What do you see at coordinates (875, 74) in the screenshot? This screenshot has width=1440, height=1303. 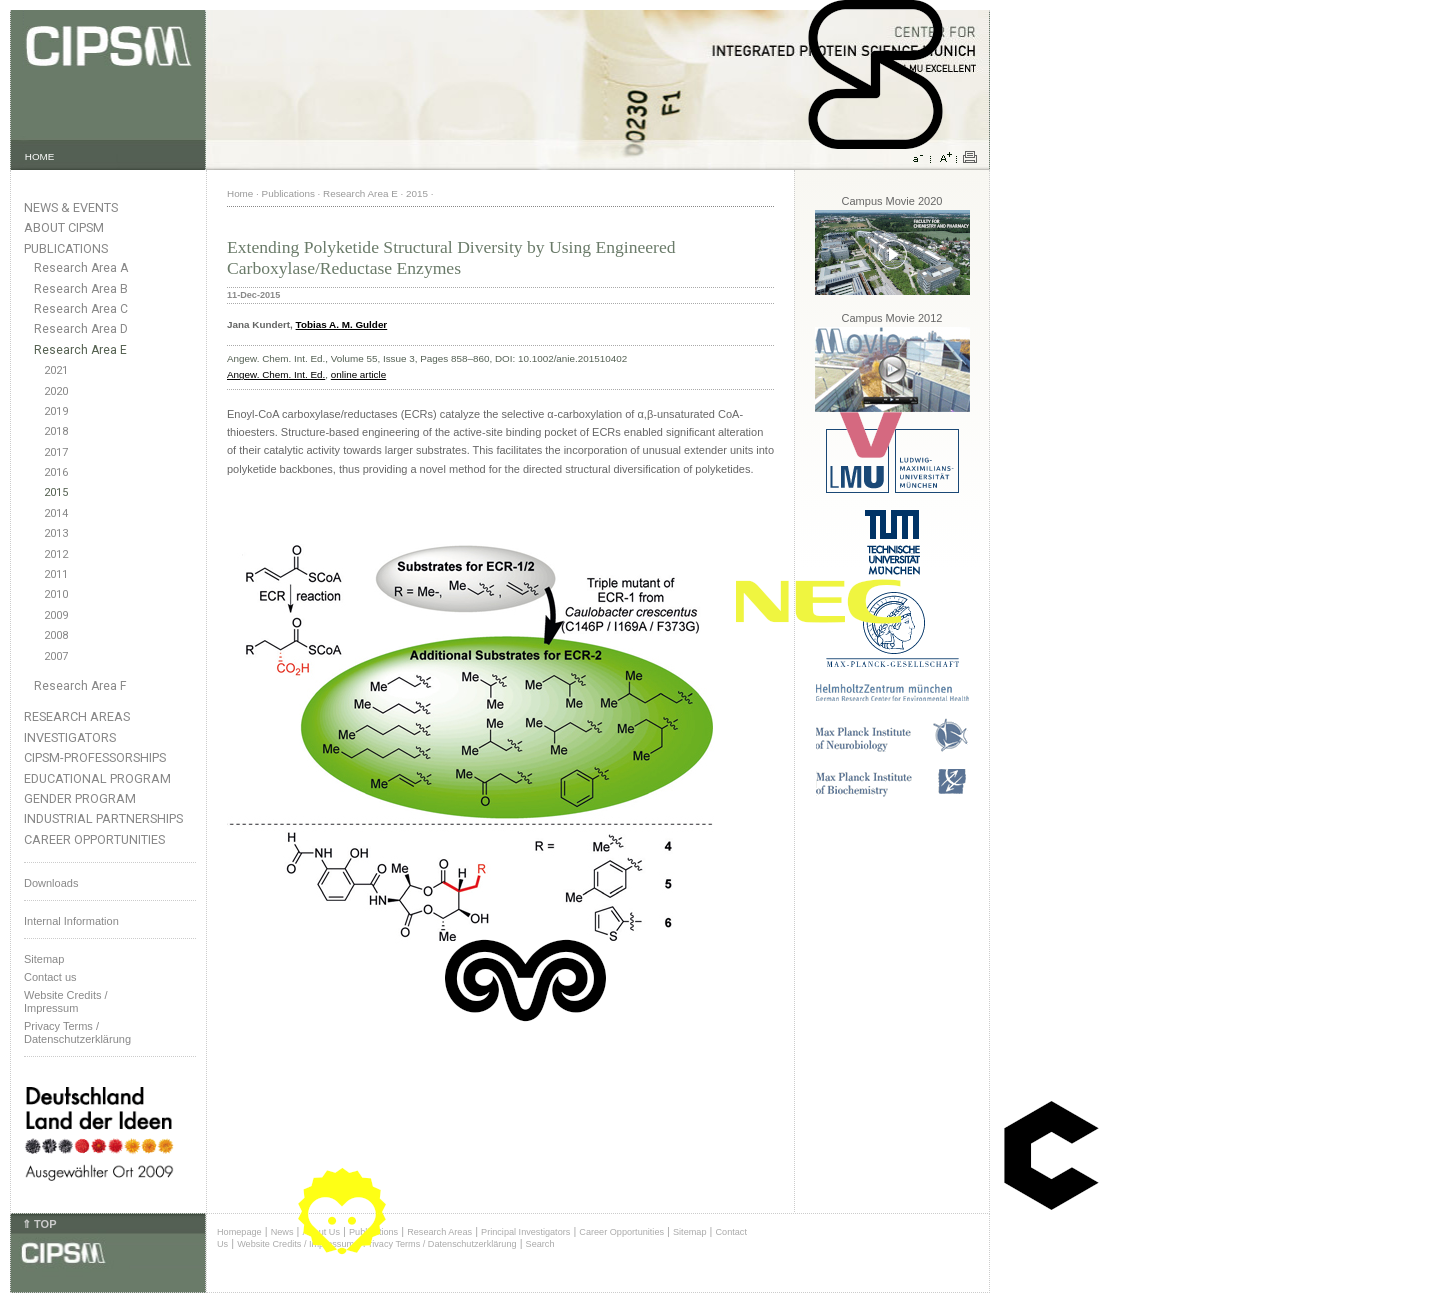 I see `open Session messaging app` at bounding box center [875, 74].